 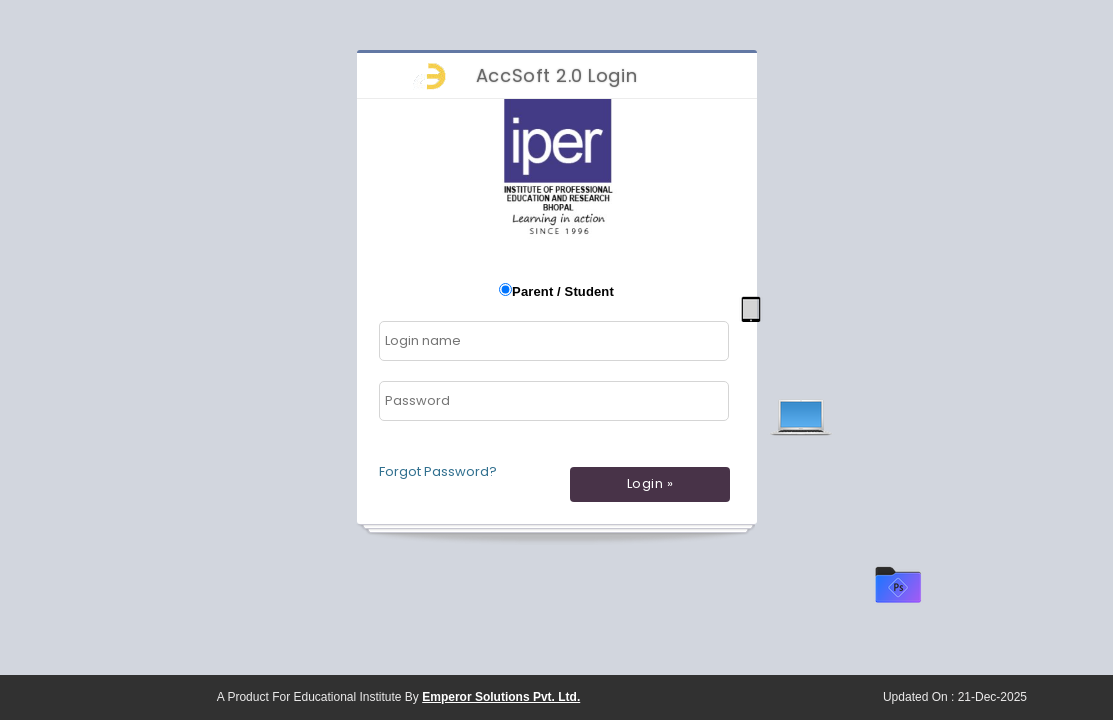 What do you see at coordinates (751, 309) in the screenshot?
I see `view connected iPad device` at bounding box center [751, 309].